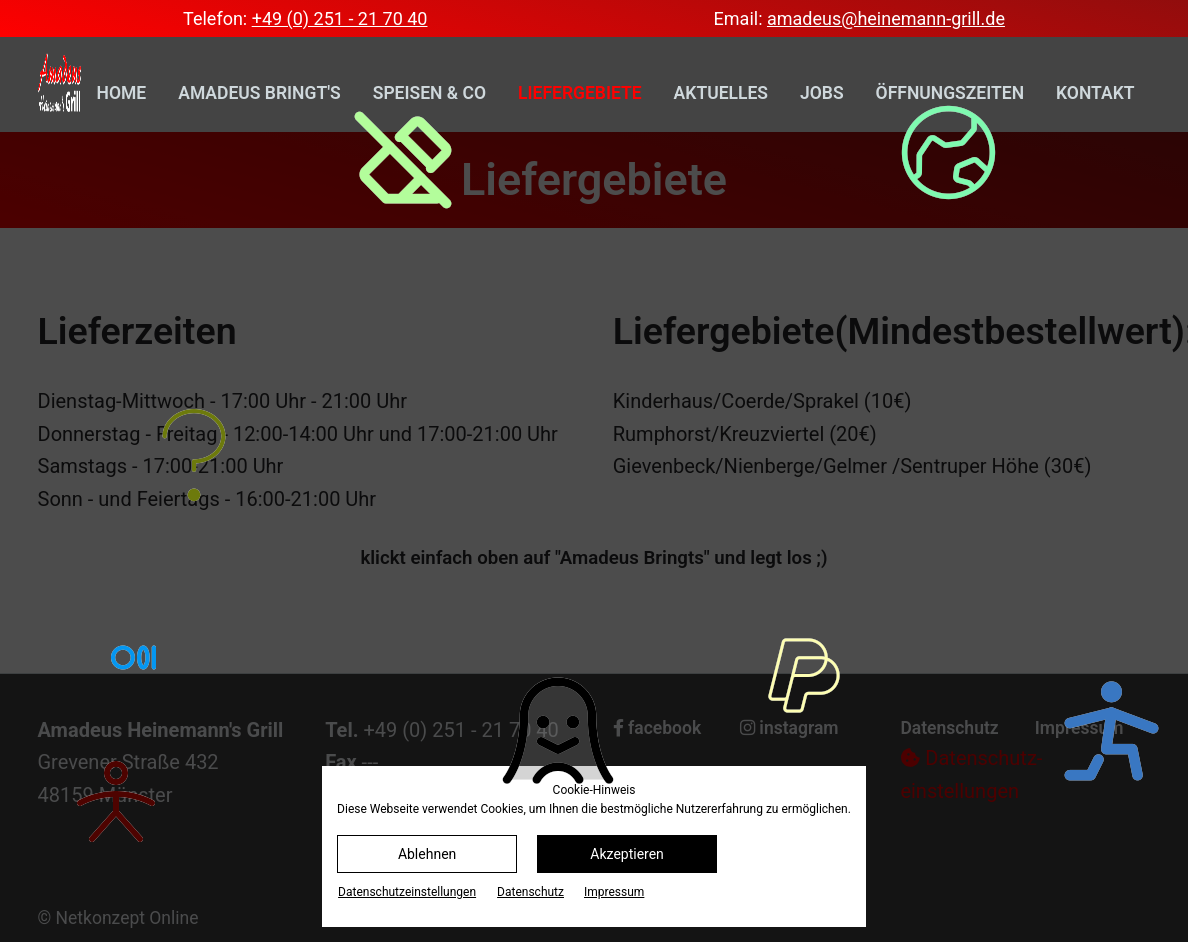  I want to click on access help or support information, so click(194, 453).